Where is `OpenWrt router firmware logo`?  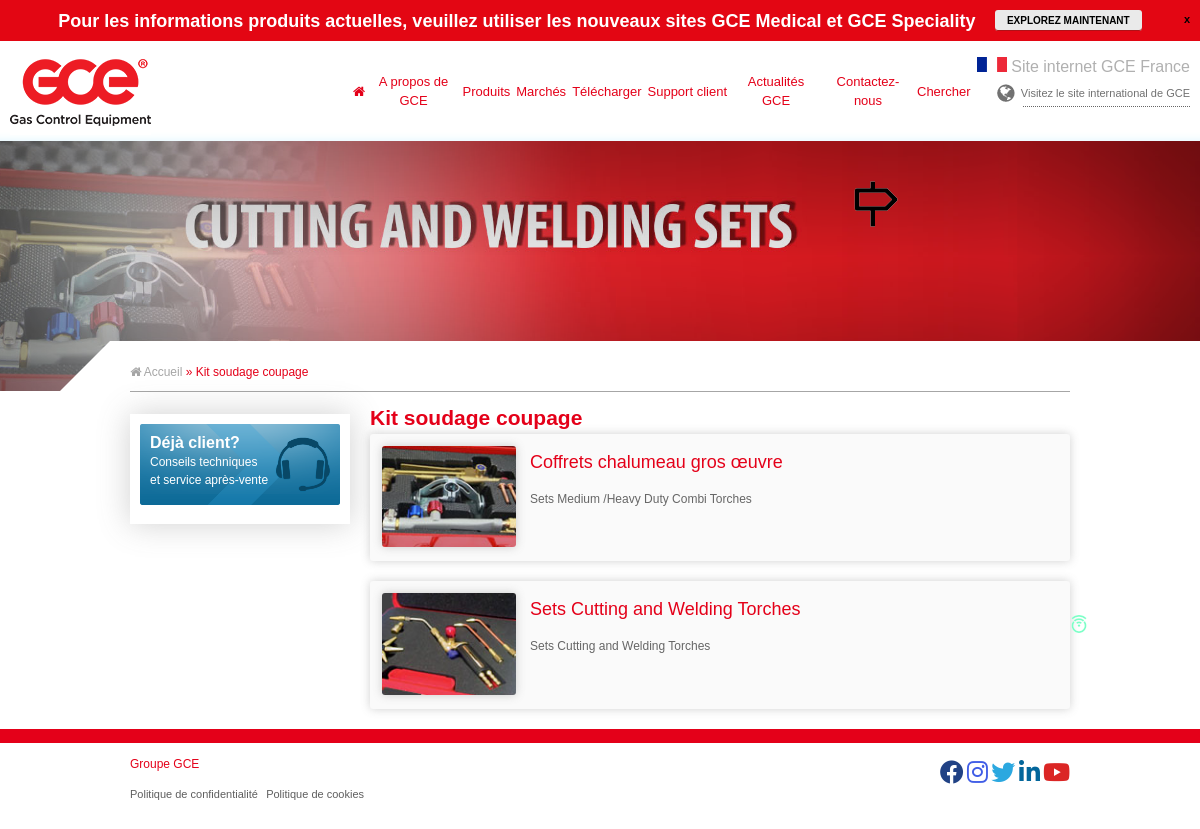 OpenWrt router firmware logo is located at coordinates (1079, 624).